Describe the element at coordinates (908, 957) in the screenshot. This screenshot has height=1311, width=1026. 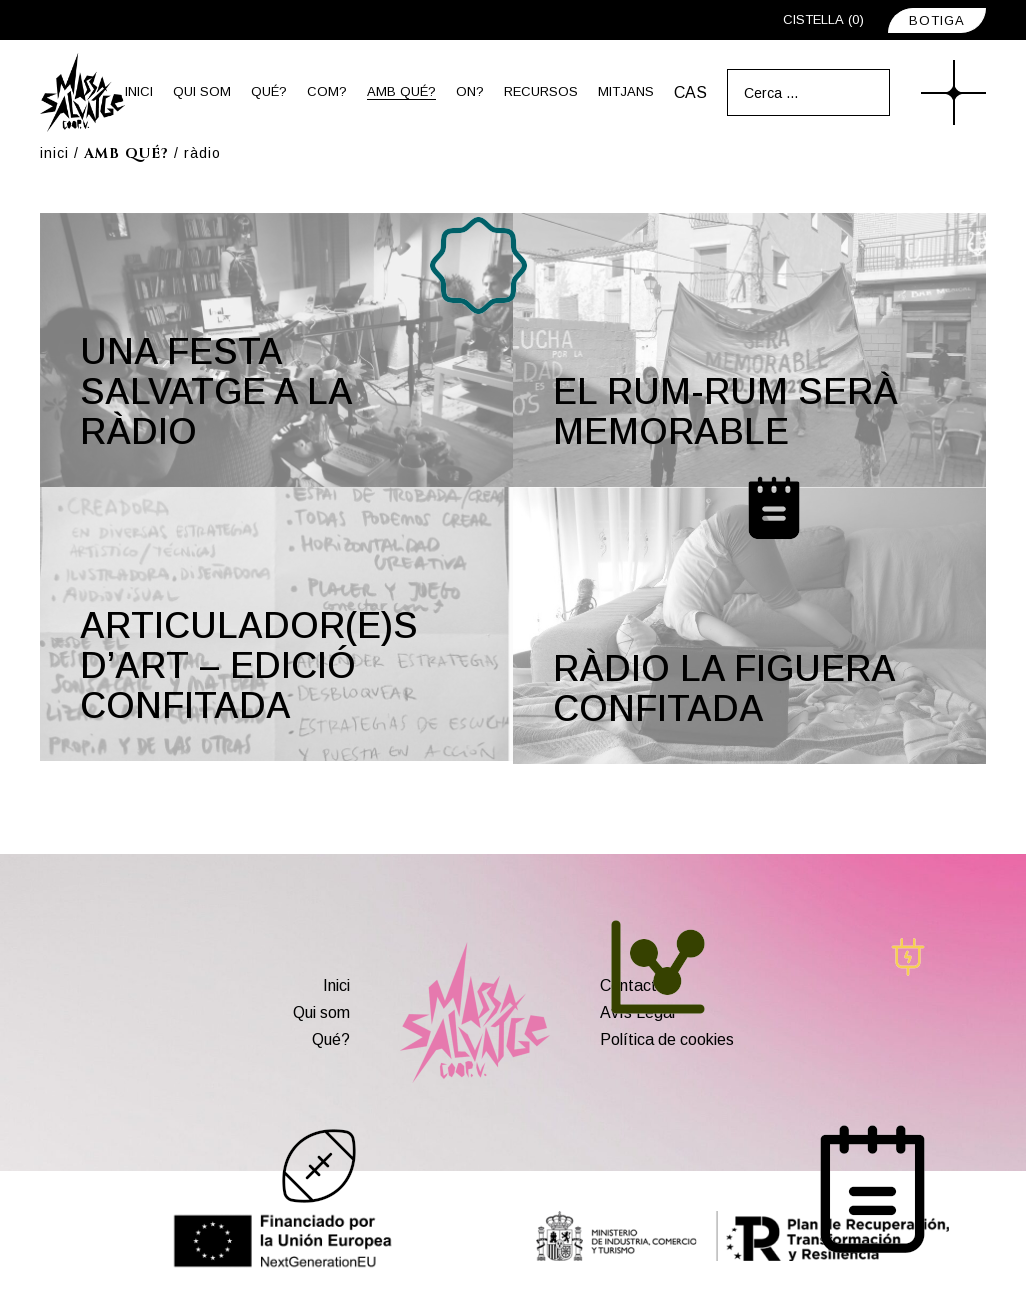
I see `indicates device is currently charging` at that location.